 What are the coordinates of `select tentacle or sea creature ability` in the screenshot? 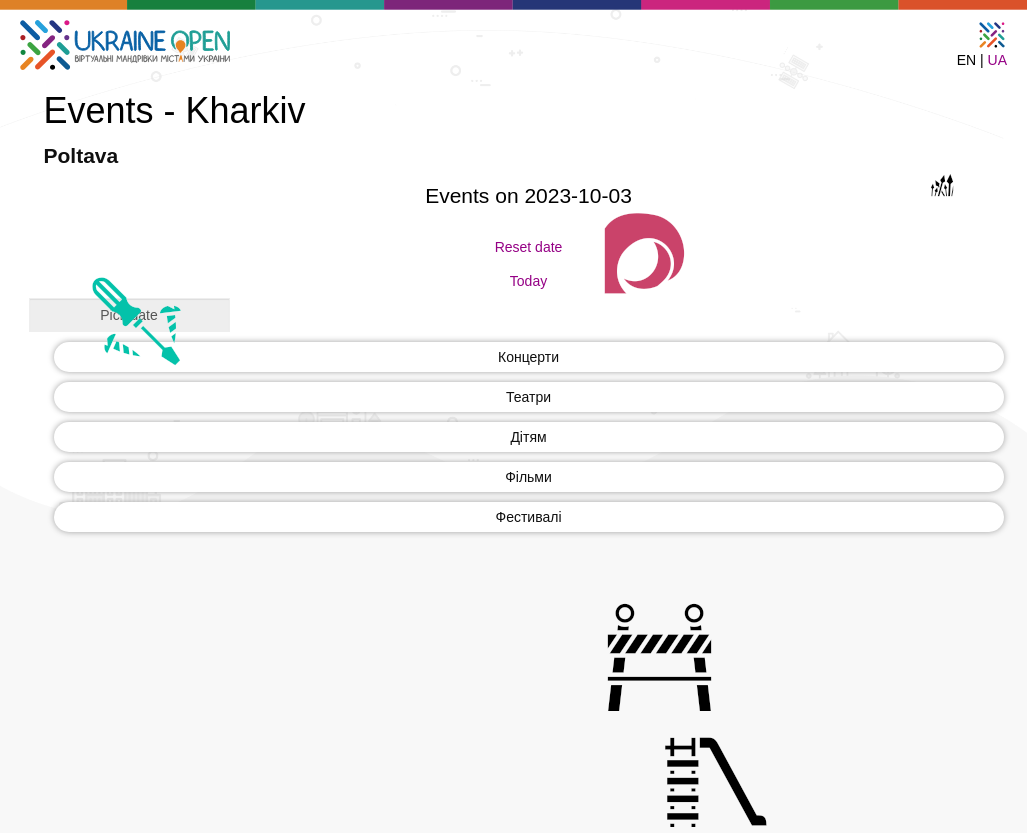 It's located at (644, 252).